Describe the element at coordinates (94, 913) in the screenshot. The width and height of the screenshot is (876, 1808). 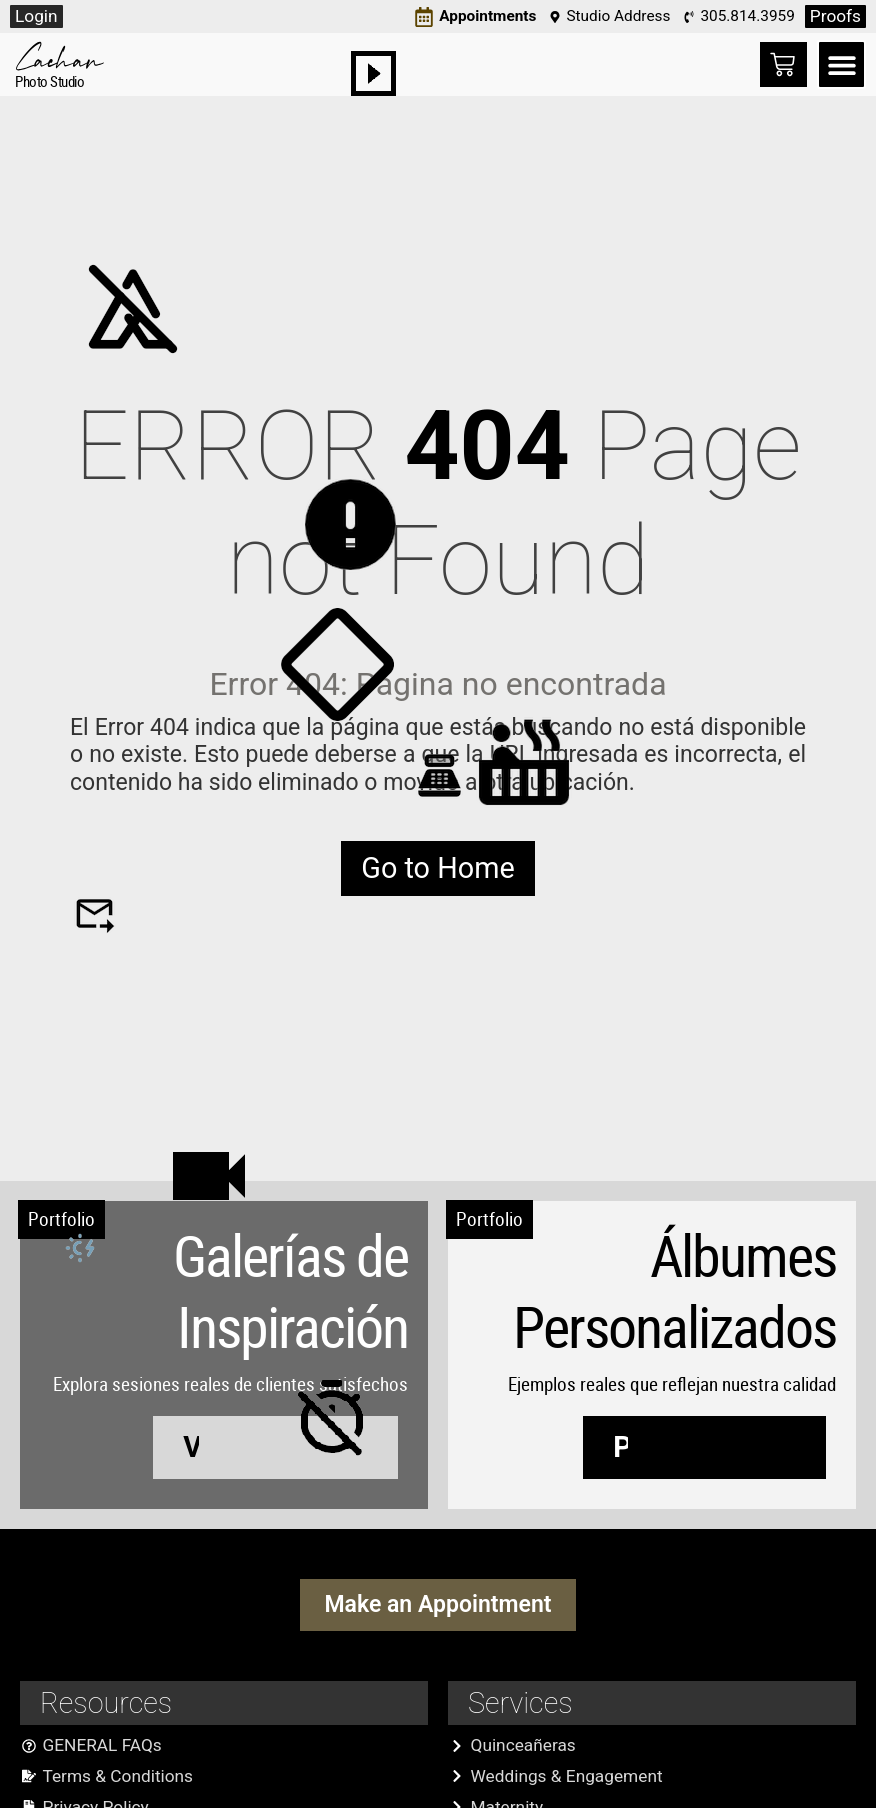
I see `forward an email to another recipient` at that location.